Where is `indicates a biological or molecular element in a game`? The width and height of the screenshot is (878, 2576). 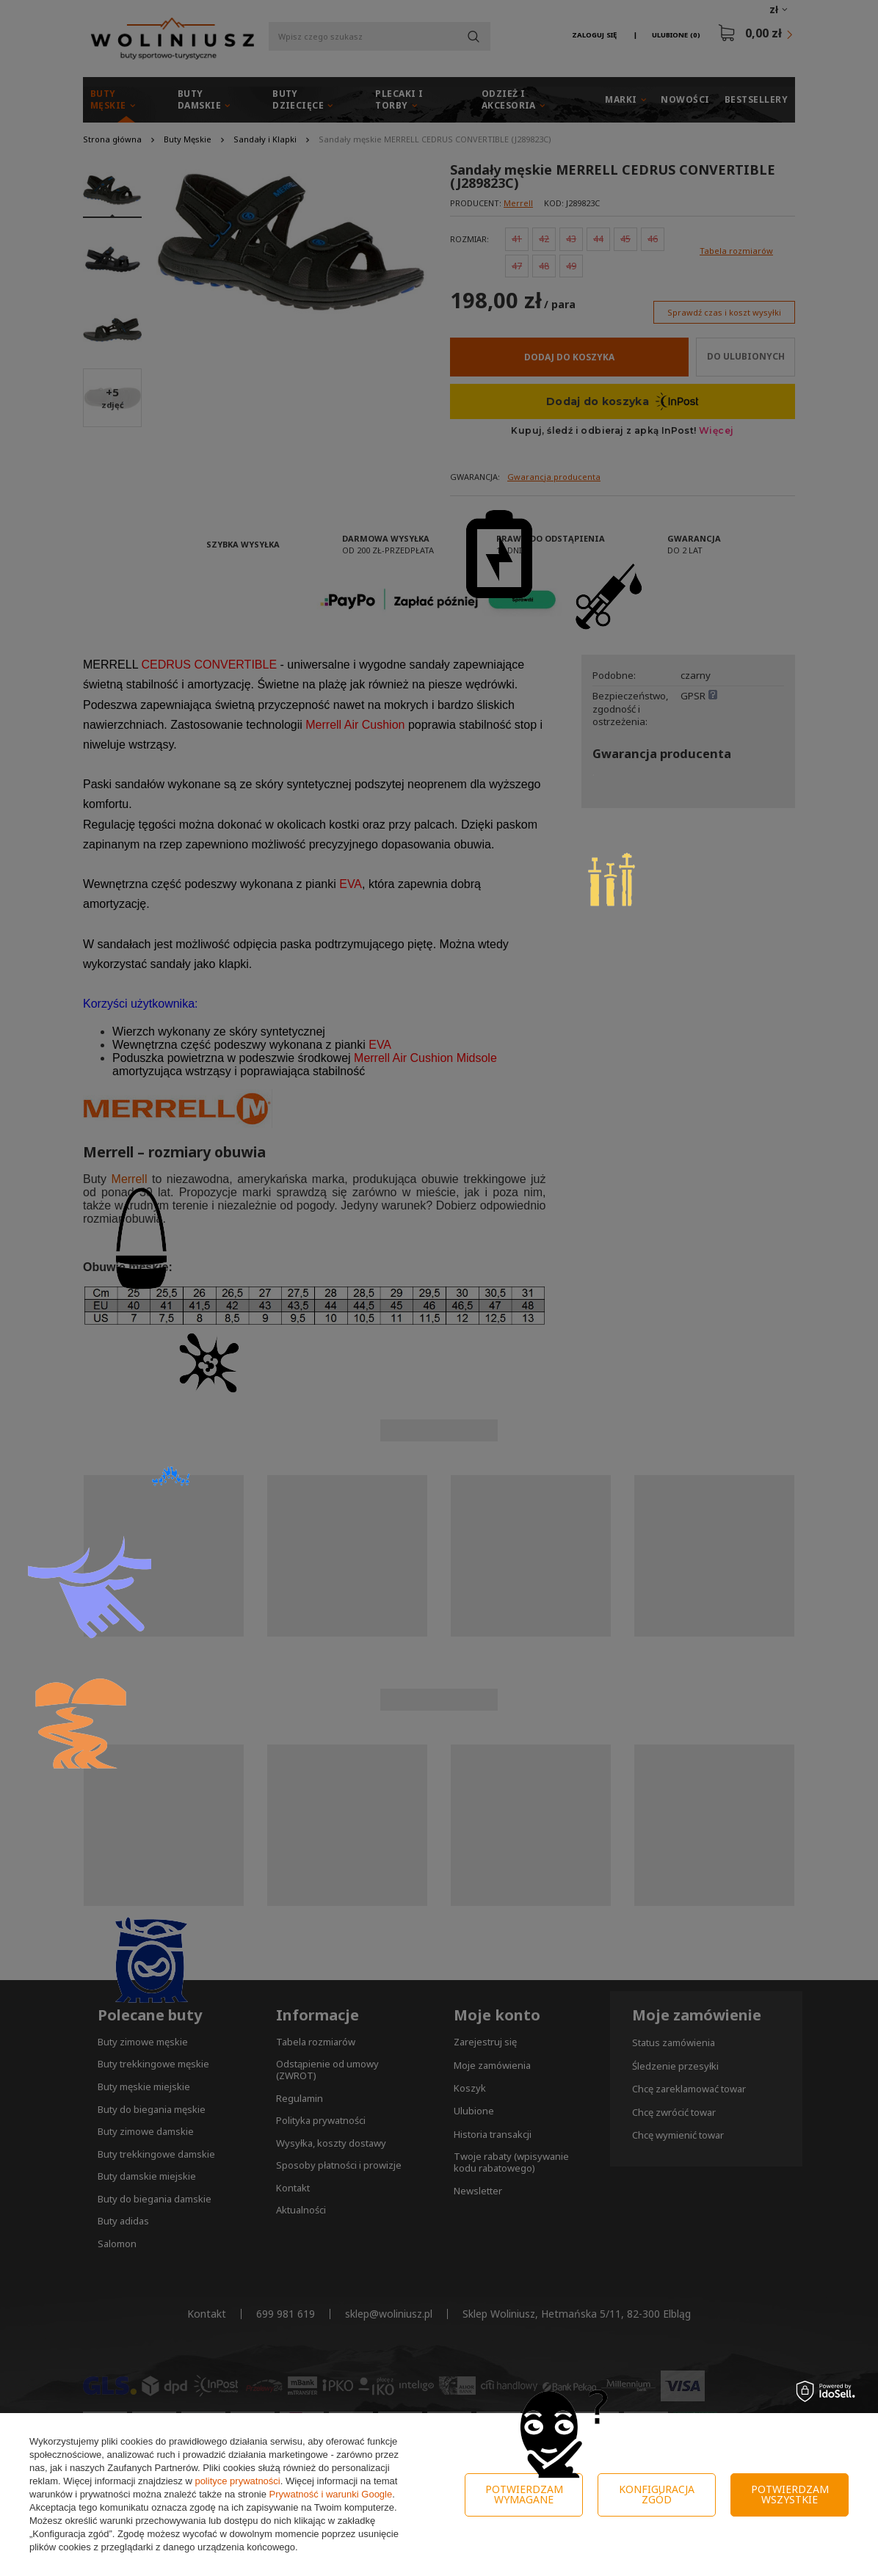
indicates a biological or molecular element in a game is located at coordinates (209, 1363).